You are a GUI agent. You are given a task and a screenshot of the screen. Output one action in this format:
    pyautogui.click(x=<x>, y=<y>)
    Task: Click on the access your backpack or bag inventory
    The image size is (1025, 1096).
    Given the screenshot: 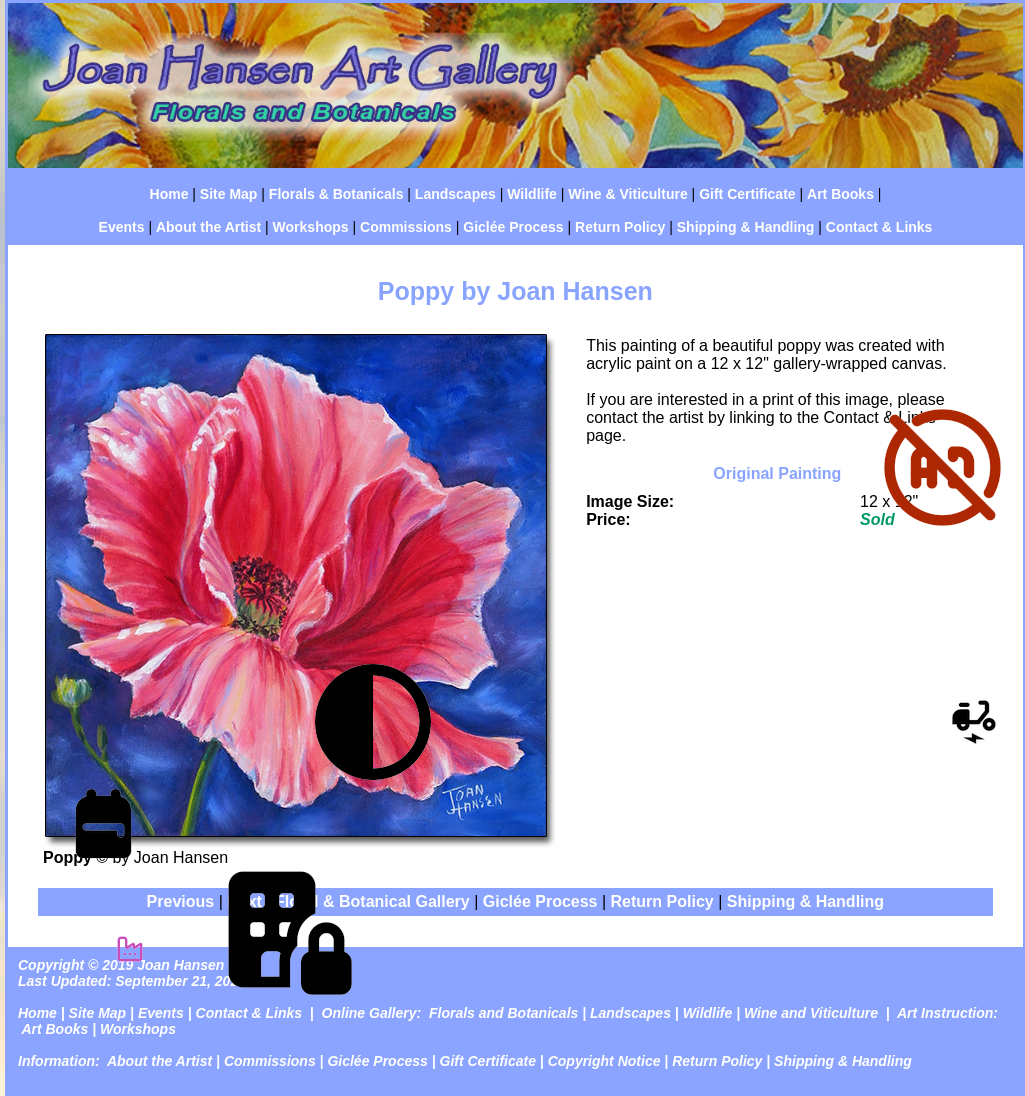 What is the action you would take?
    pyautogui.click(x=103, y=823)
    